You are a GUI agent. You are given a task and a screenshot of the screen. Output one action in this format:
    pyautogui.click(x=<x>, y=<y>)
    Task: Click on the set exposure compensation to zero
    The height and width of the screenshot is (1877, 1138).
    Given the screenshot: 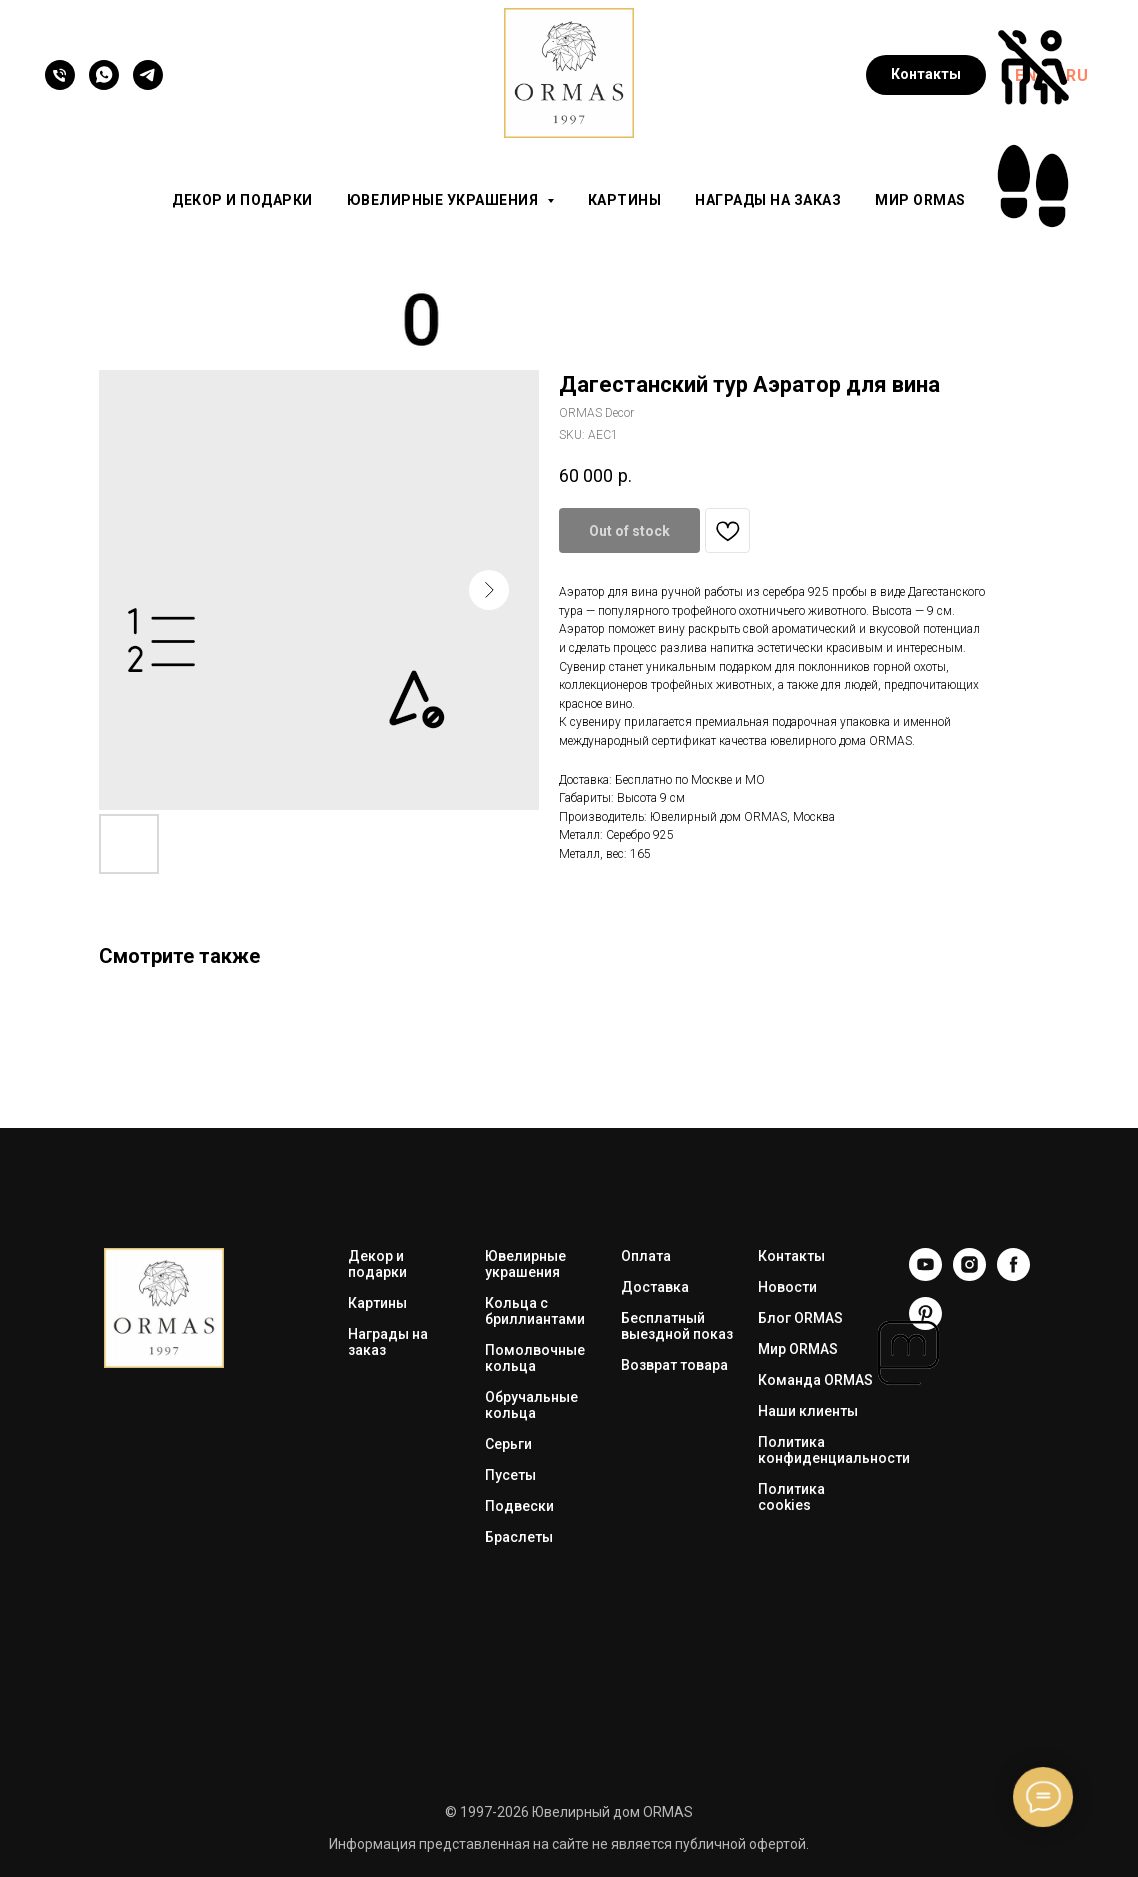 What is the action you would take?
    pyautogui.click(x=421, y=321)
    